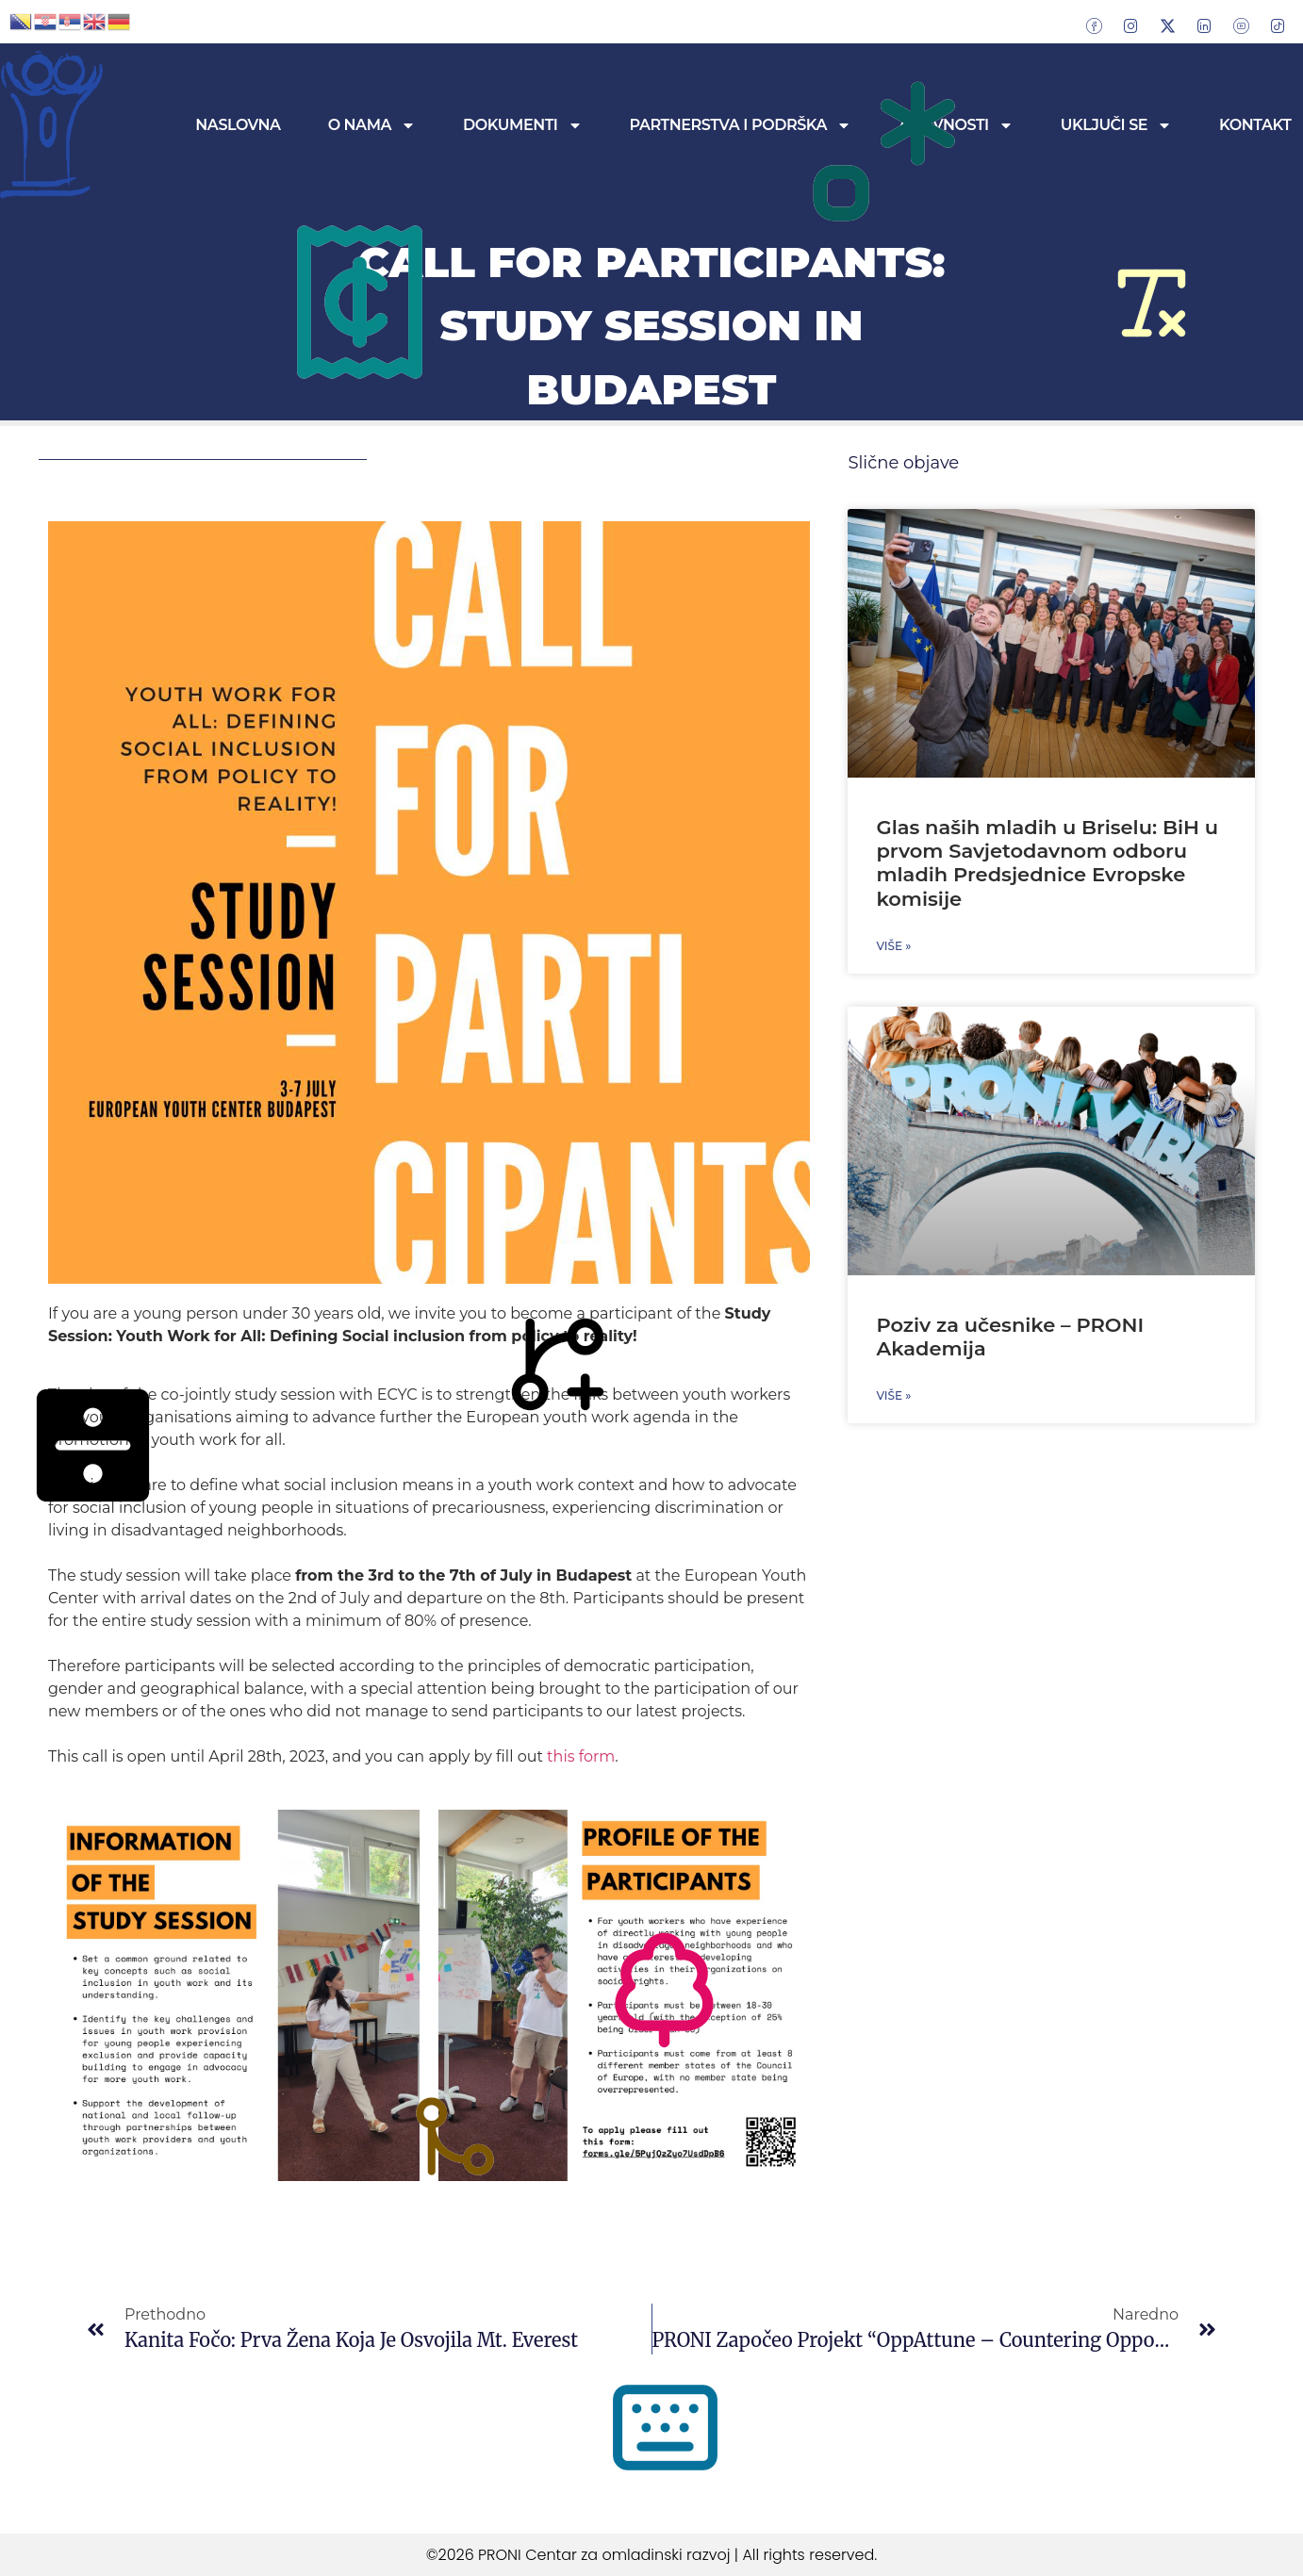 The image size is (1303, 2576). What do you see at coordinates (1151, 303) in the screenshot?
I see `clear text formatting` at bounding box center [1151, 303].